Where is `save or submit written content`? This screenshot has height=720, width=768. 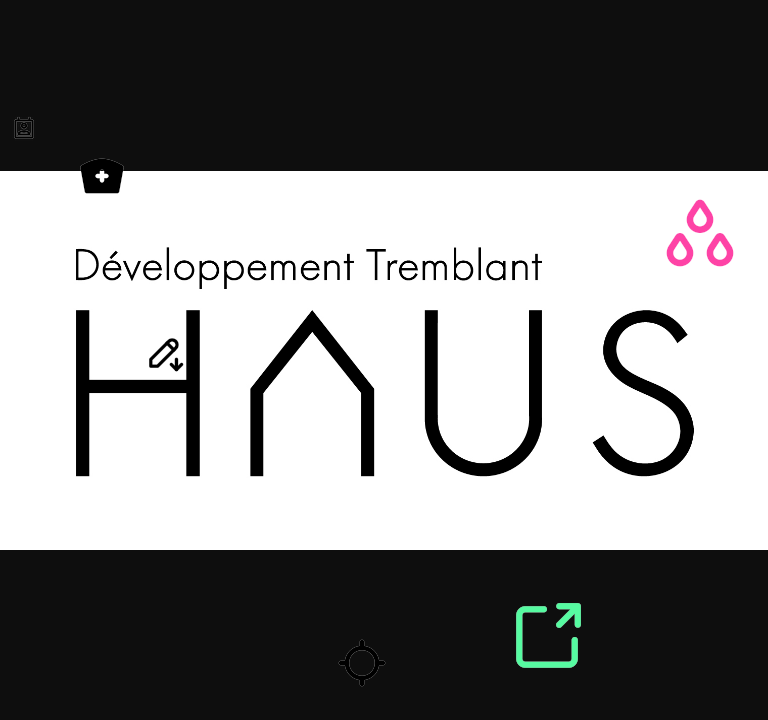
save or submit written content is located at coordinates (164, 352).